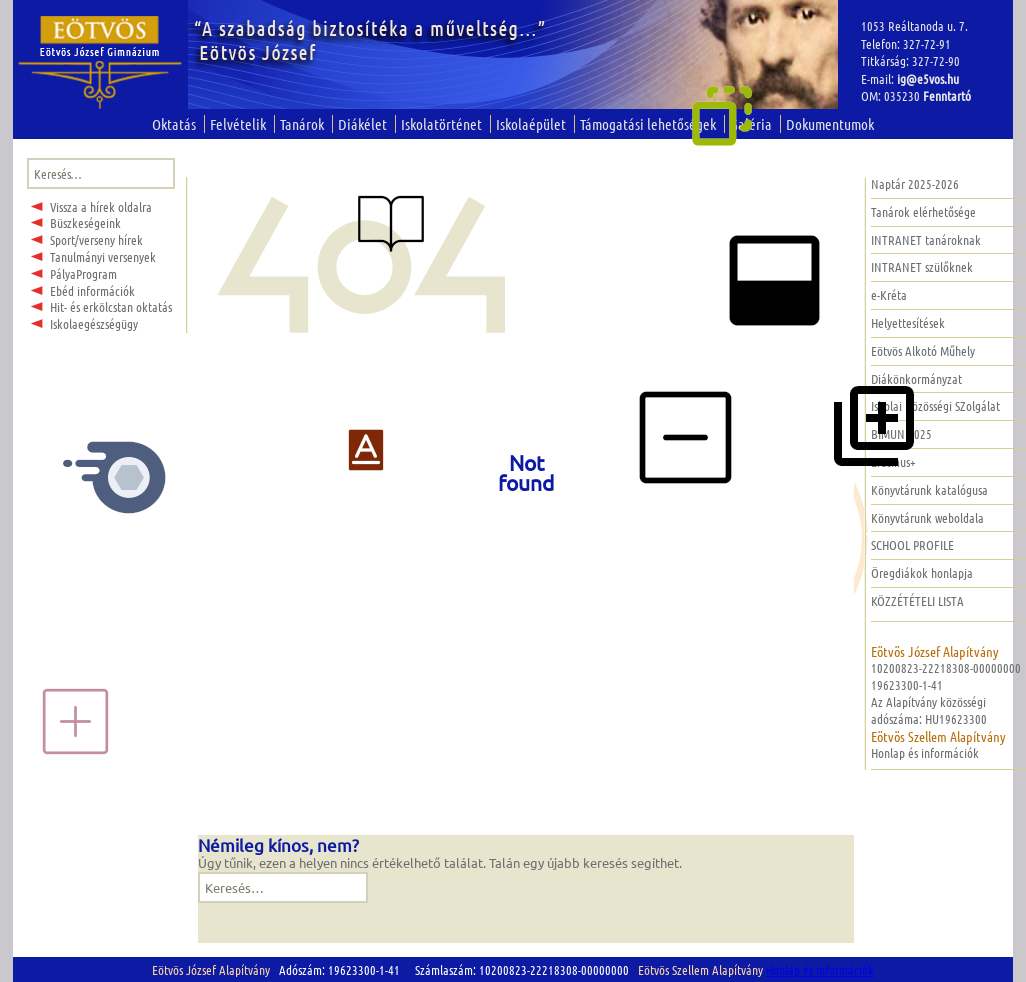 The width and height of the screenshot is (1026, 982). I want to click on toggle bottom panel visibility, so click(774, 280).